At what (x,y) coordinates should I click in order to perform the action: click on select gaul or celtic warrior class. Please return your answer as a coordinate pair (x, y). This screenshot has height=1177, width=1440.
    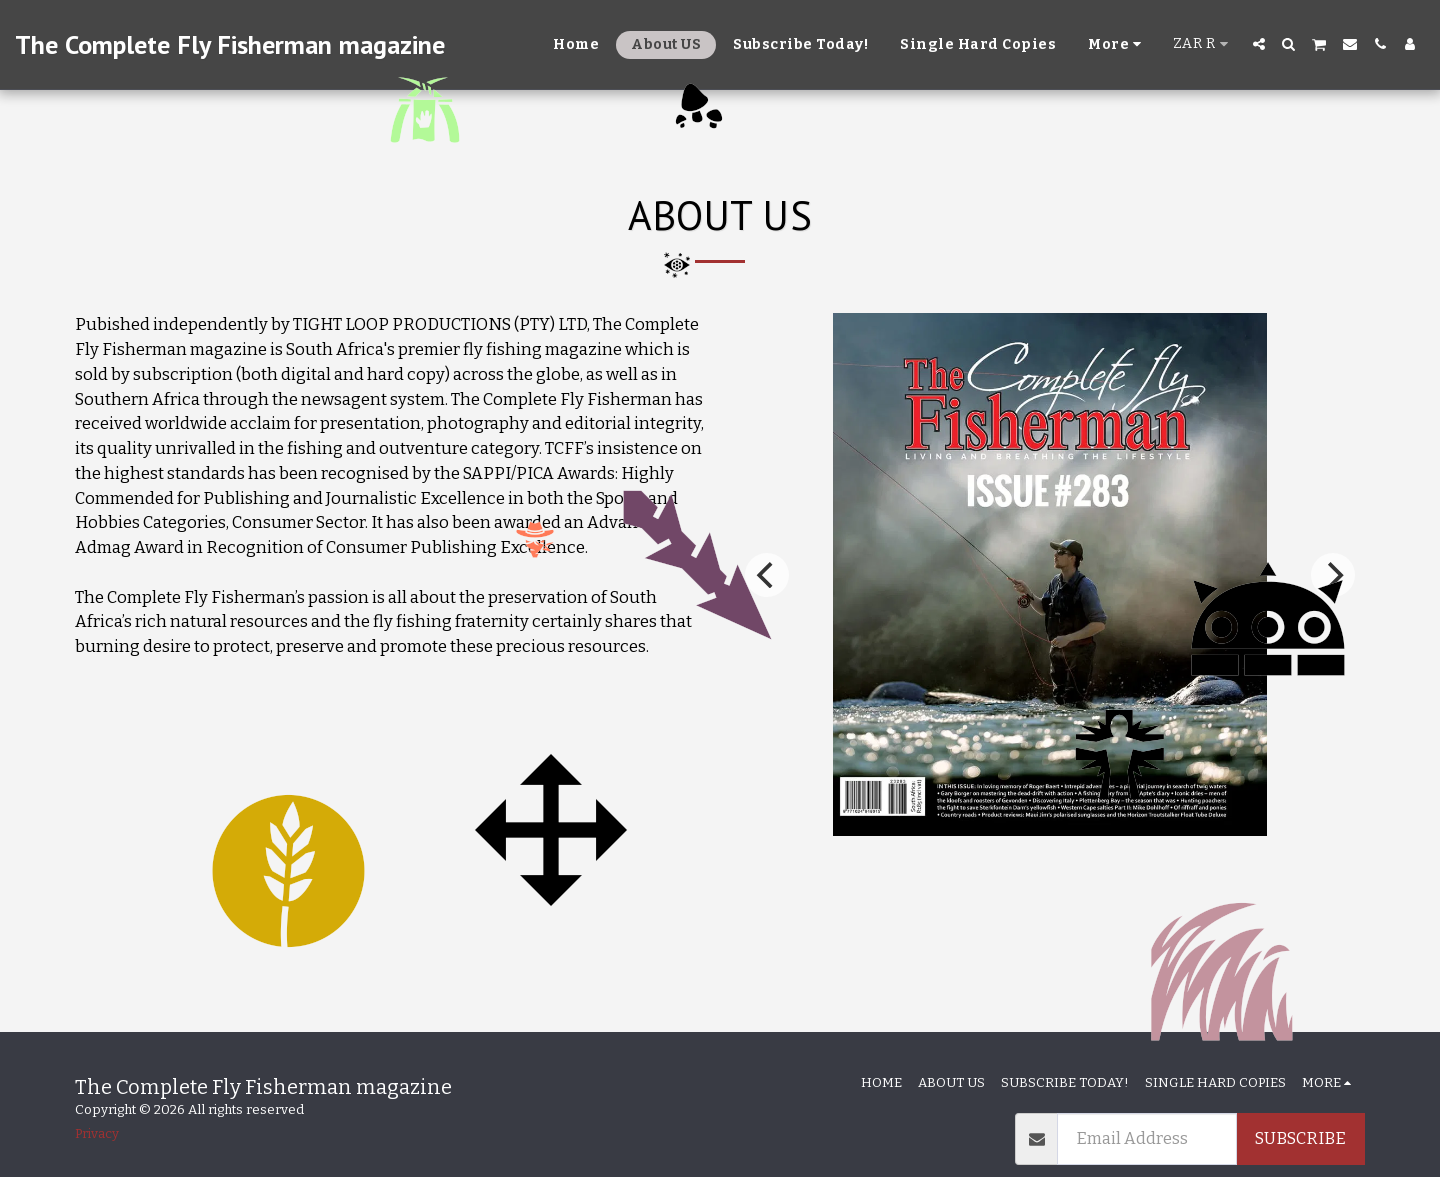
    Looking at the image, I should click on (1268, 626).